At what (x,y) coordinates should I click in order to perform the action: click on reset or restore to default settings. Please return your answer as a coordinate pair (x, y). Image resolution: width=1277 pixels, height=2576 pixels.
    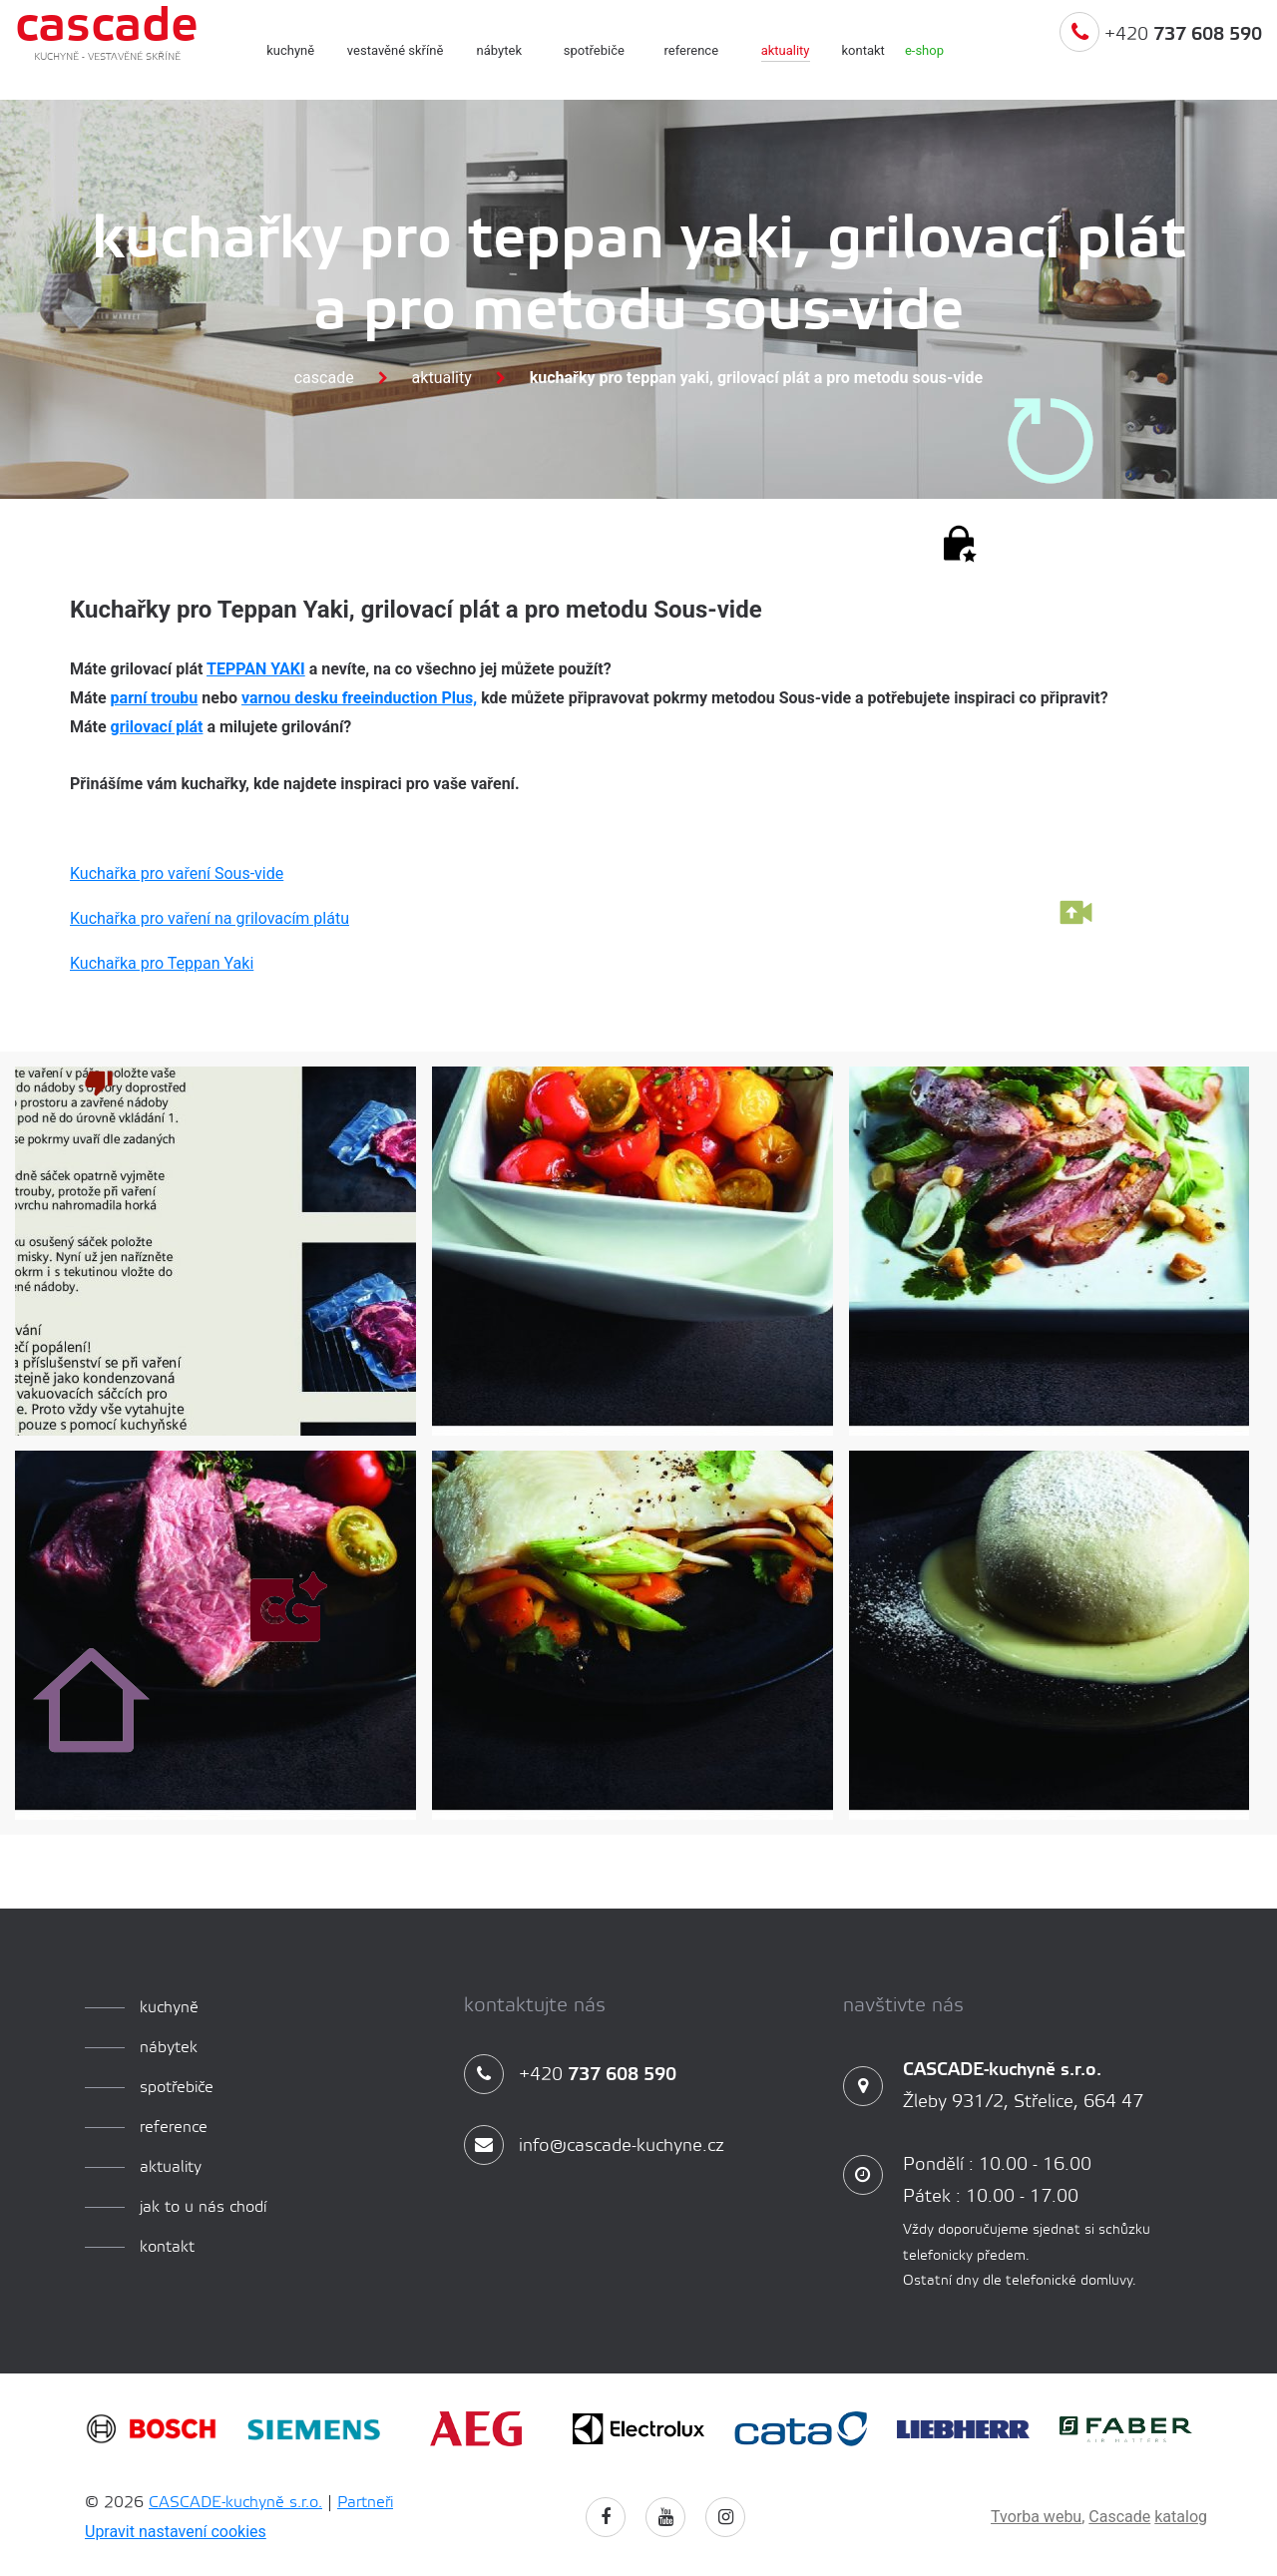
    Looking at the image, I should click on (1051, 441).